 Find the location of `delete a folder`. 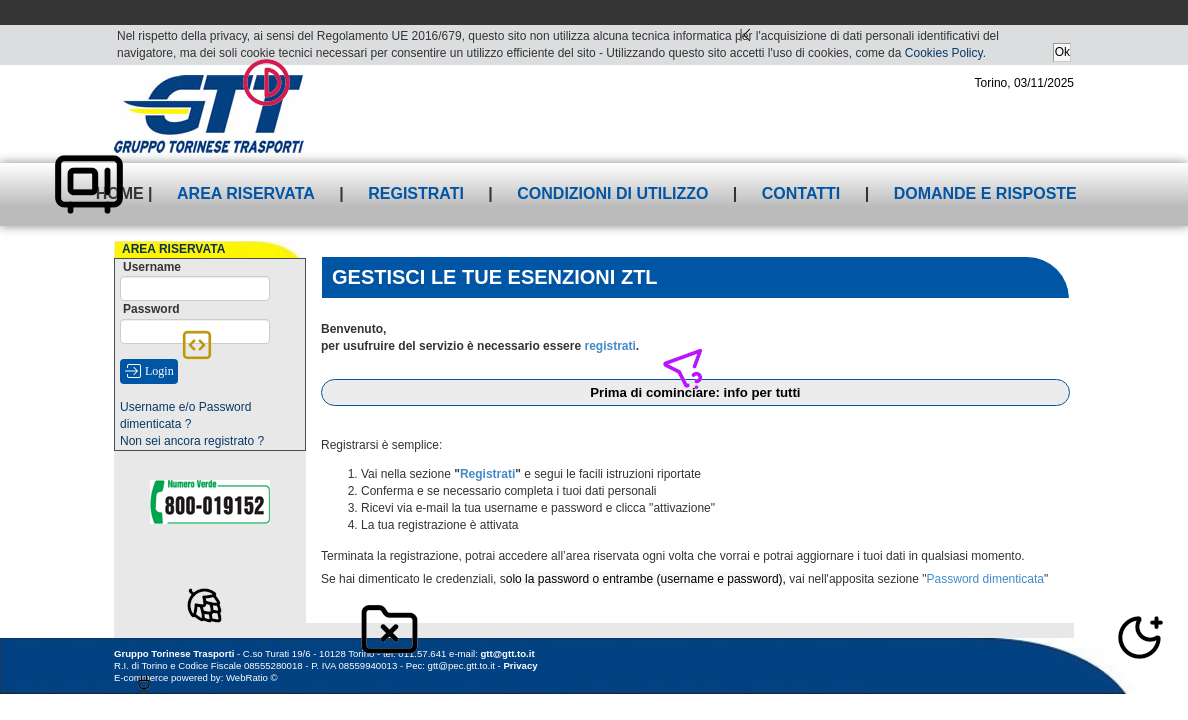

delete a folder is located at coordinates (389, 630).